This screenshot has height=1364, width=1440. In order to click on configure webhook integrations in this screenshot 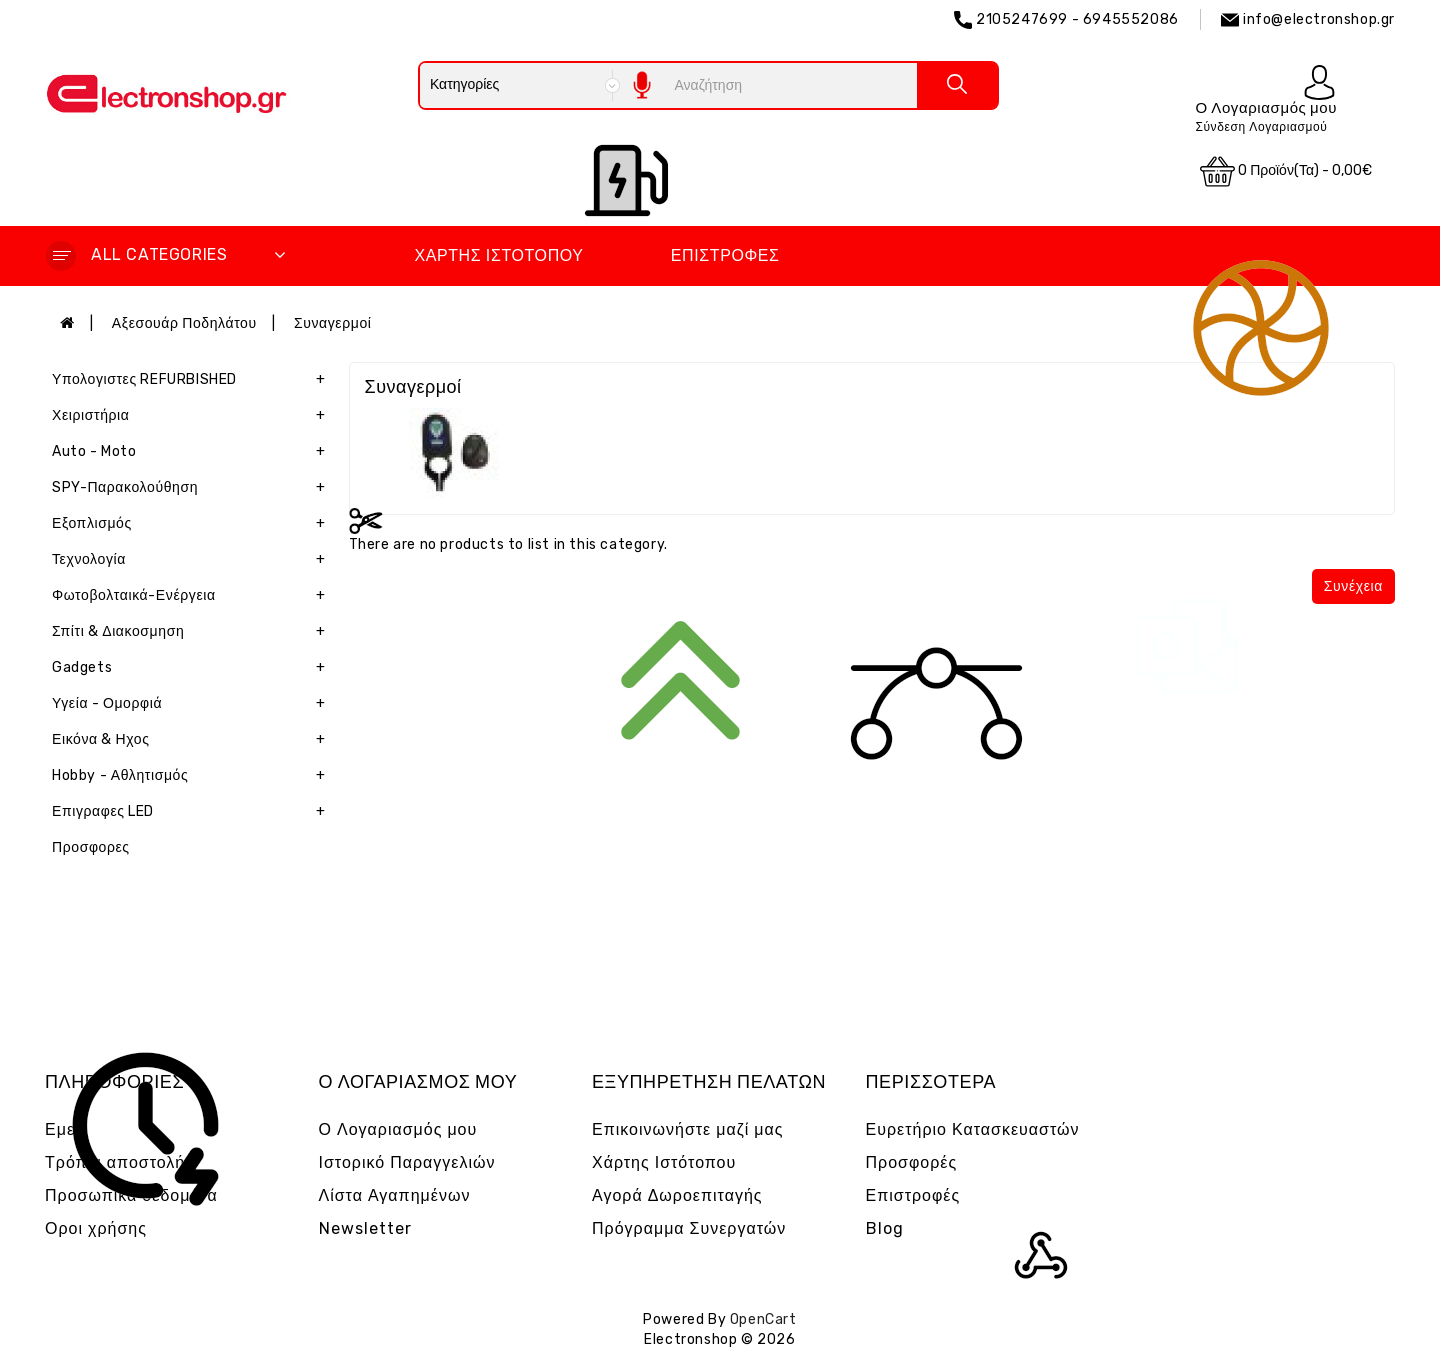, I will do `click(1041, 1258)`.